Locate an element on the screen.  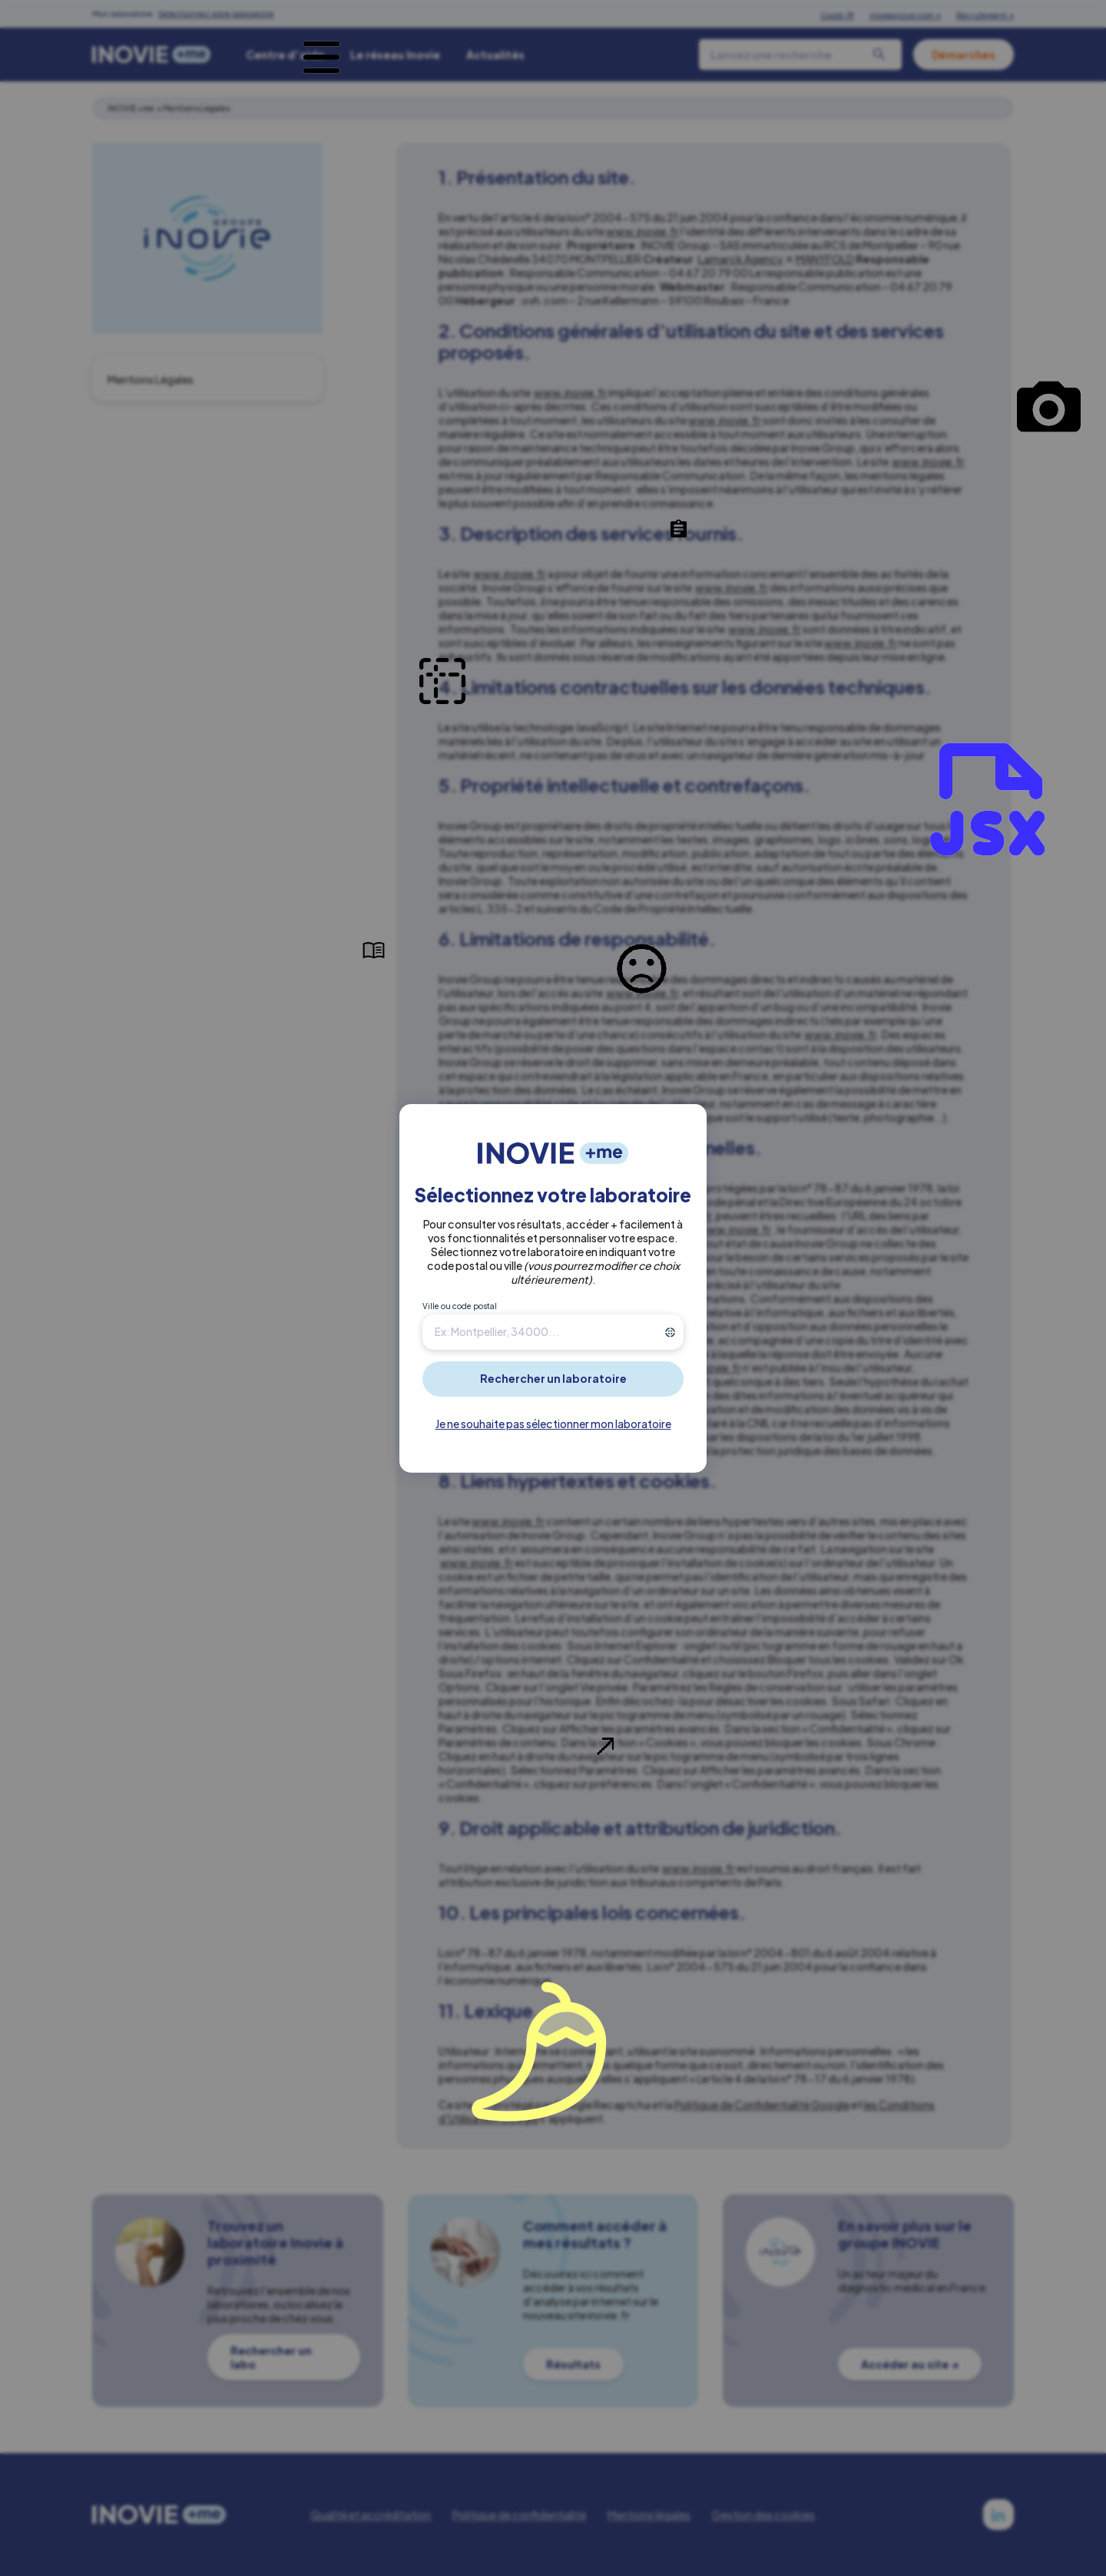
indicates spicy food or heat level is located at coordinates (546, 2056).